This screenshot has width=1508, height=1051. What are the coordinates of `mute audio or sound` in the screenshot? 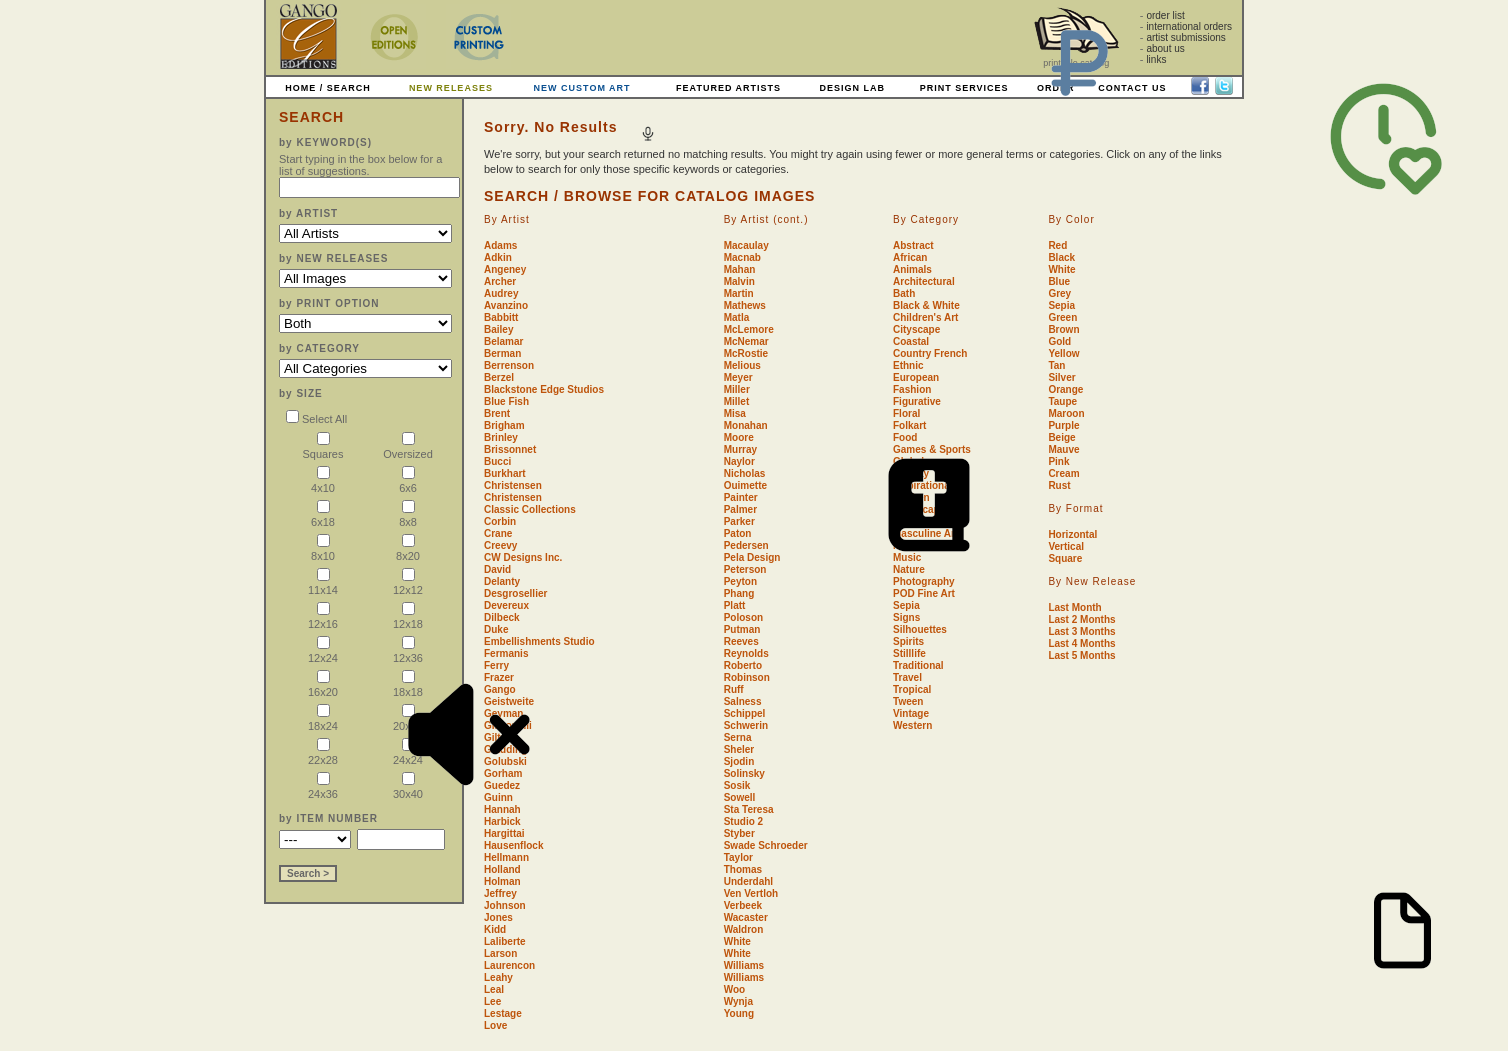 It's located at (473, 734).